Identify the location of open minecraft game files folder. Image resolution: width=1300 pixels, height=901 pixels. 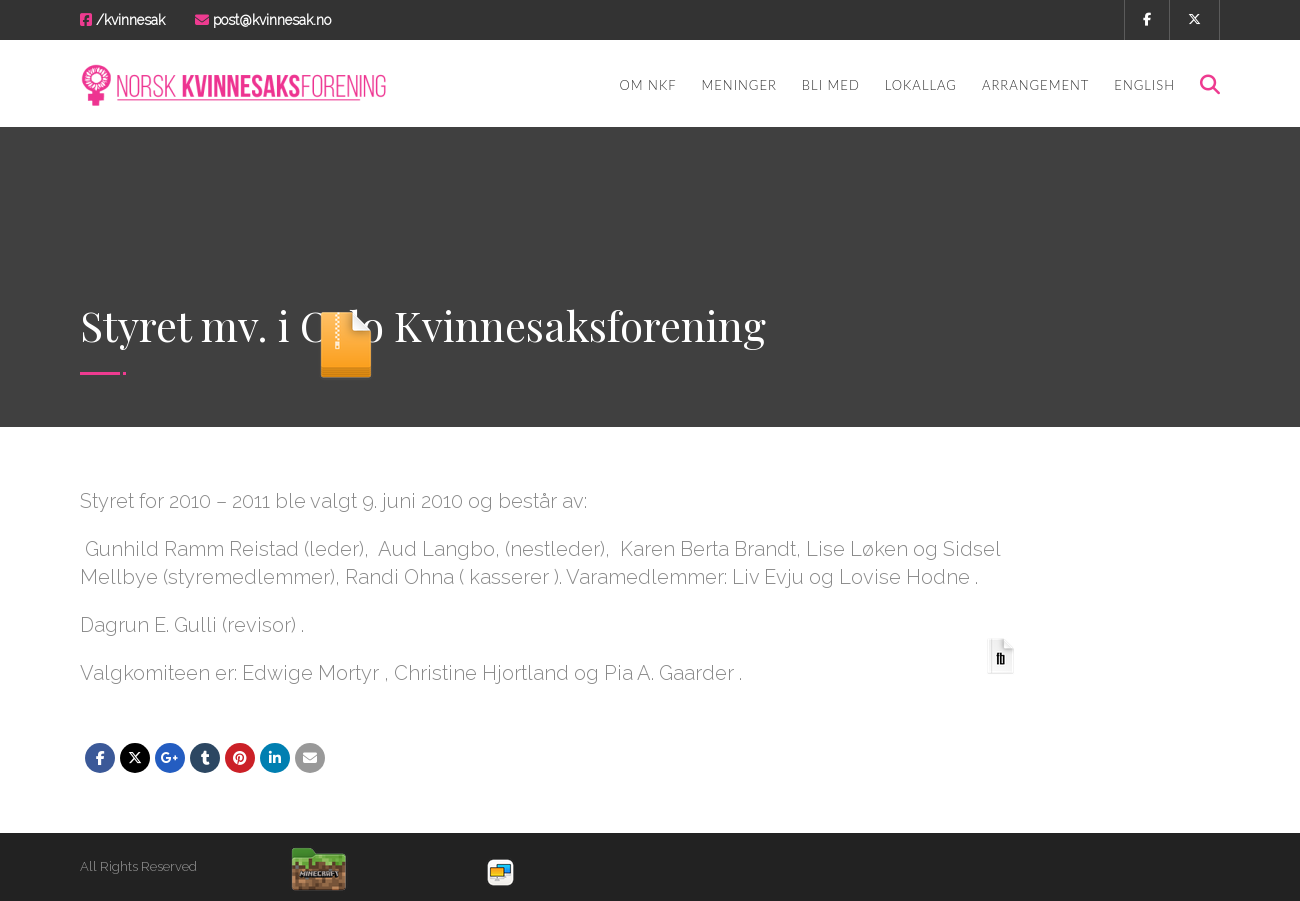
(318, 870).